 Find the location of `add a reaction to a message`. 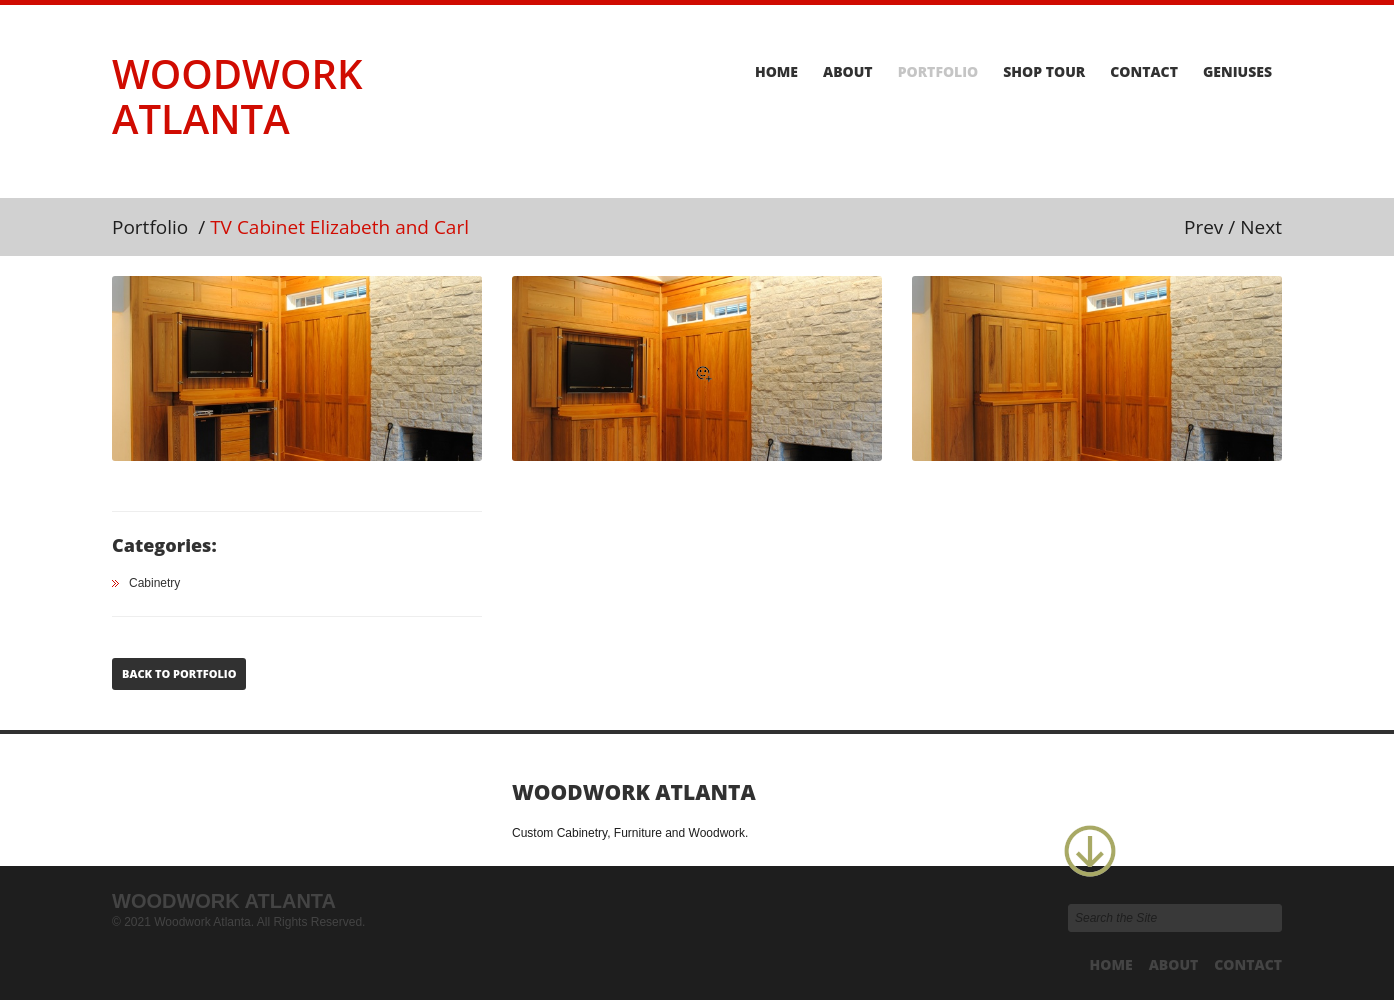

add a reaction to a message is located at coordinates (703, 373).